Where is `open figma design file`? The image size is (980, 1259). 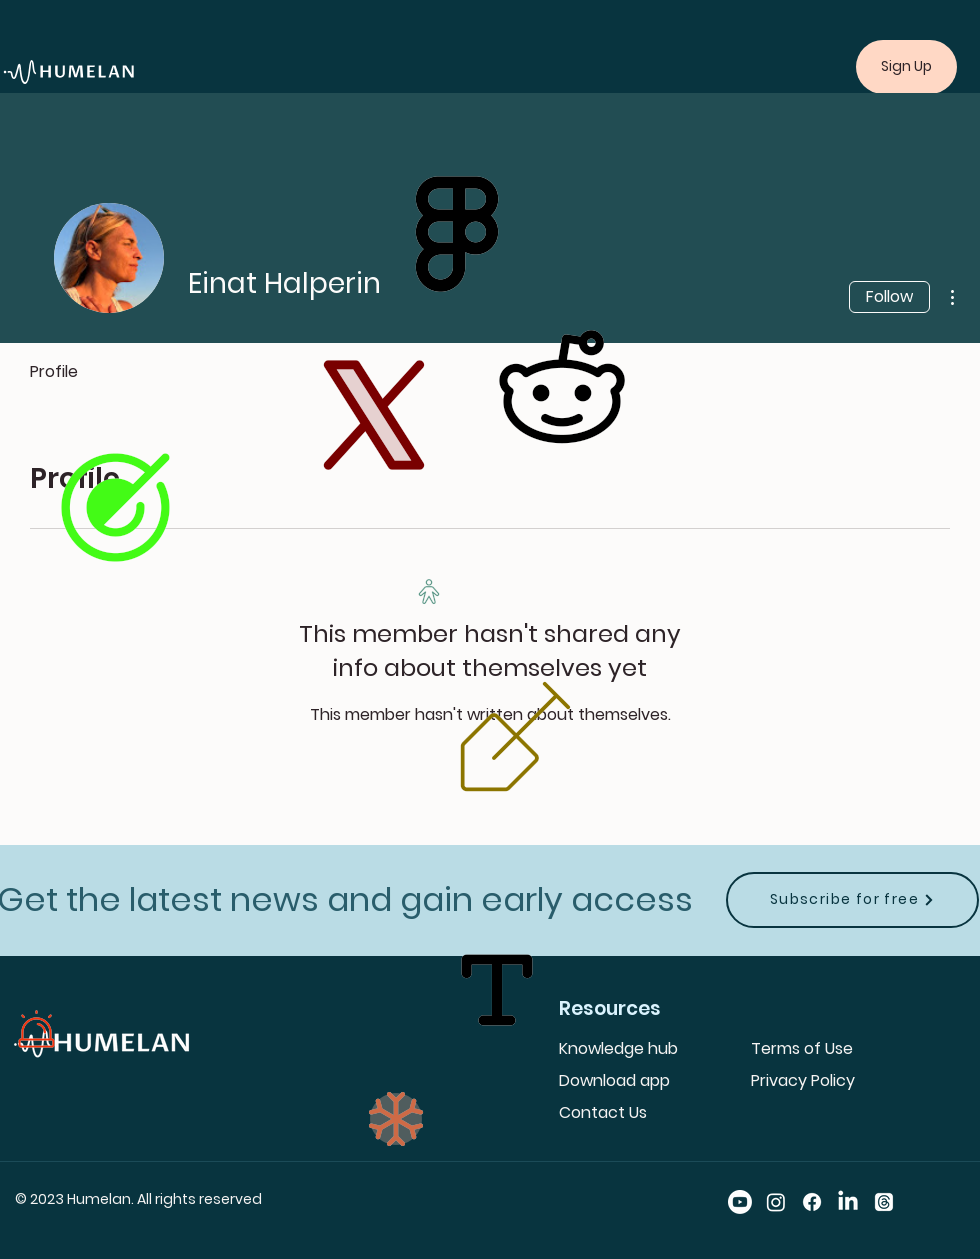
open figma design file is located at coordinates (455, 232).